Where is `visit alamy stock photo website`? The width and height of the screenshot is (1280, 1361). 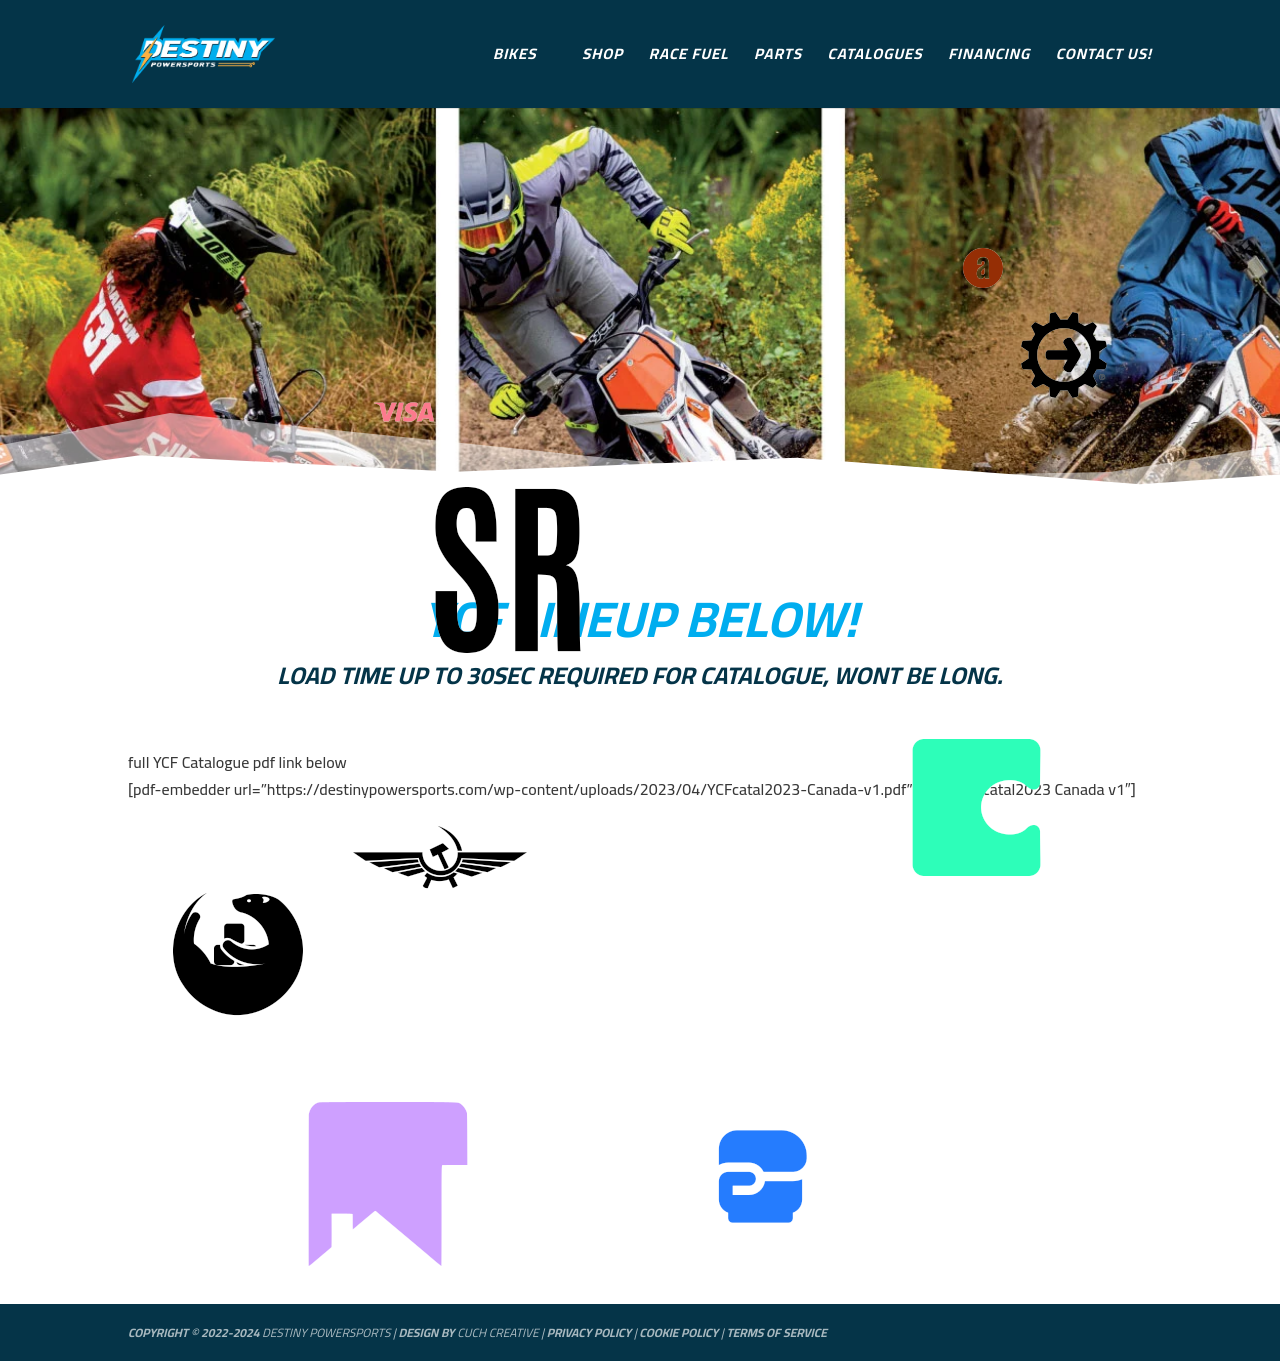 visit alamy stock photo website is located at coordinates (983, 268).